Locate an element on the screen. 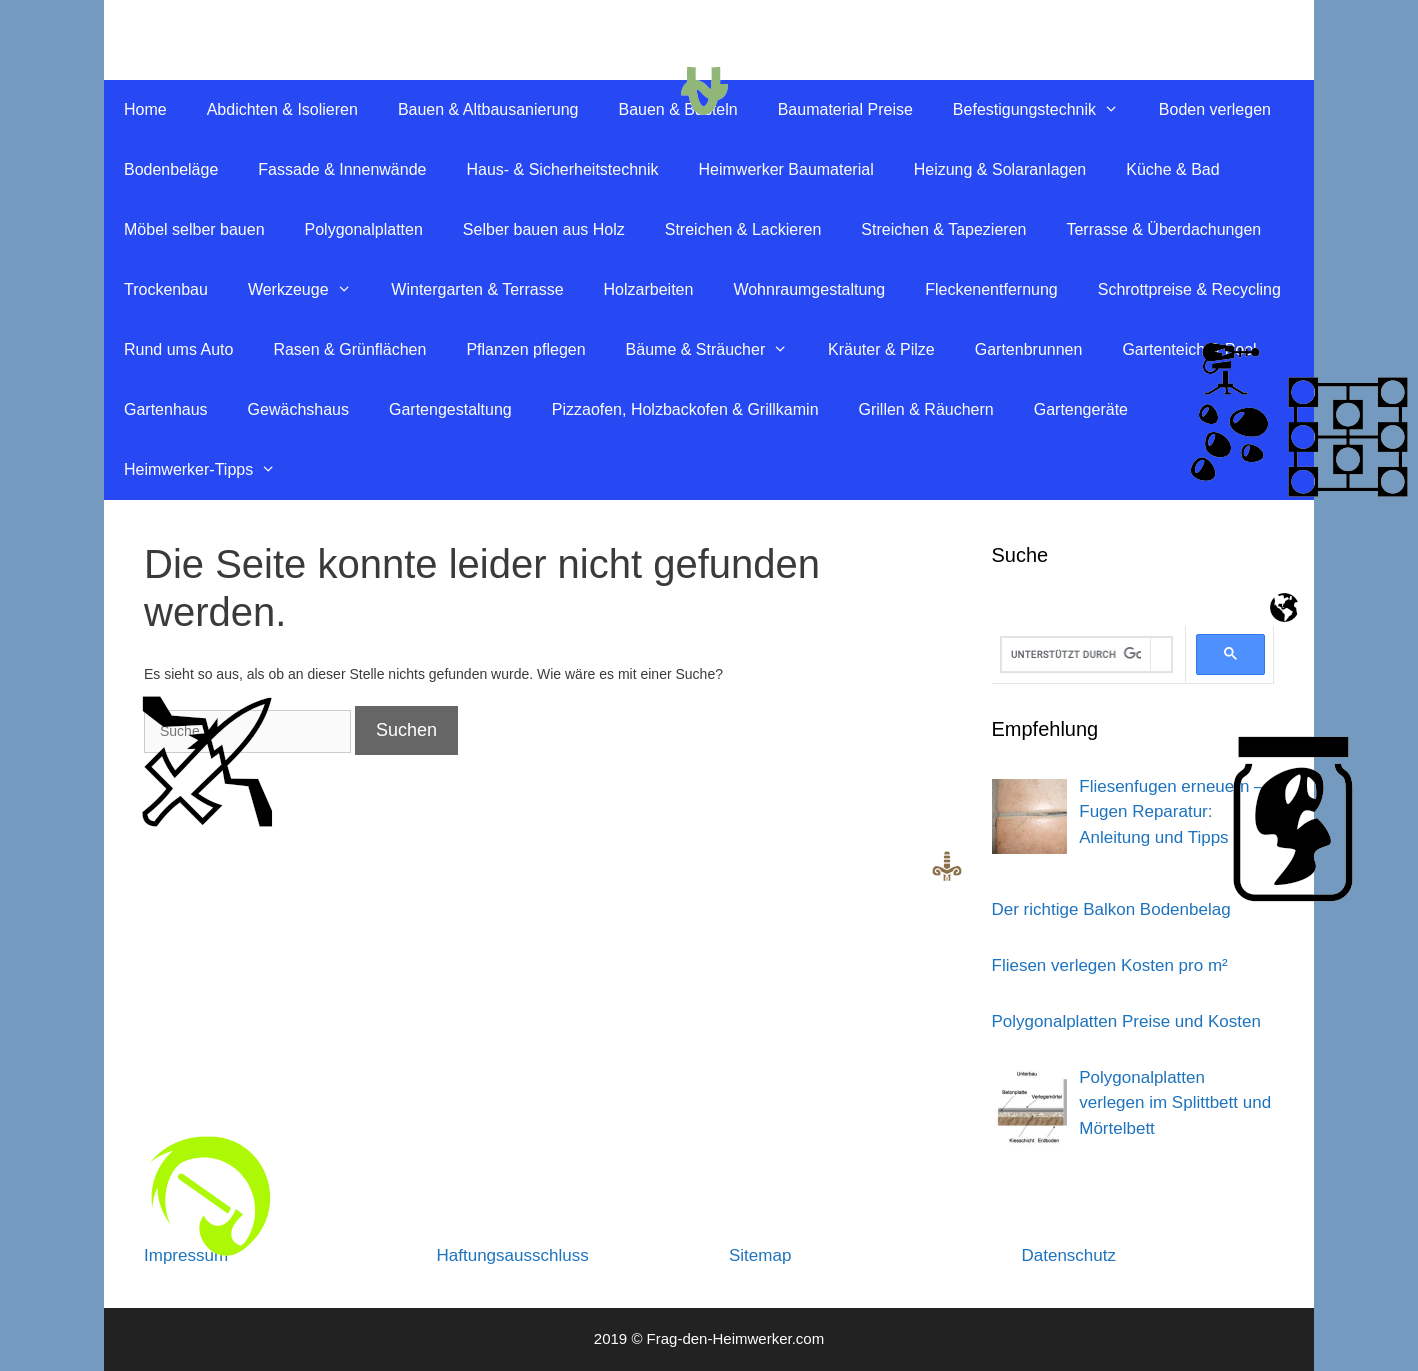  switch to global or worldwide view is located at coordinates (1284, 607).